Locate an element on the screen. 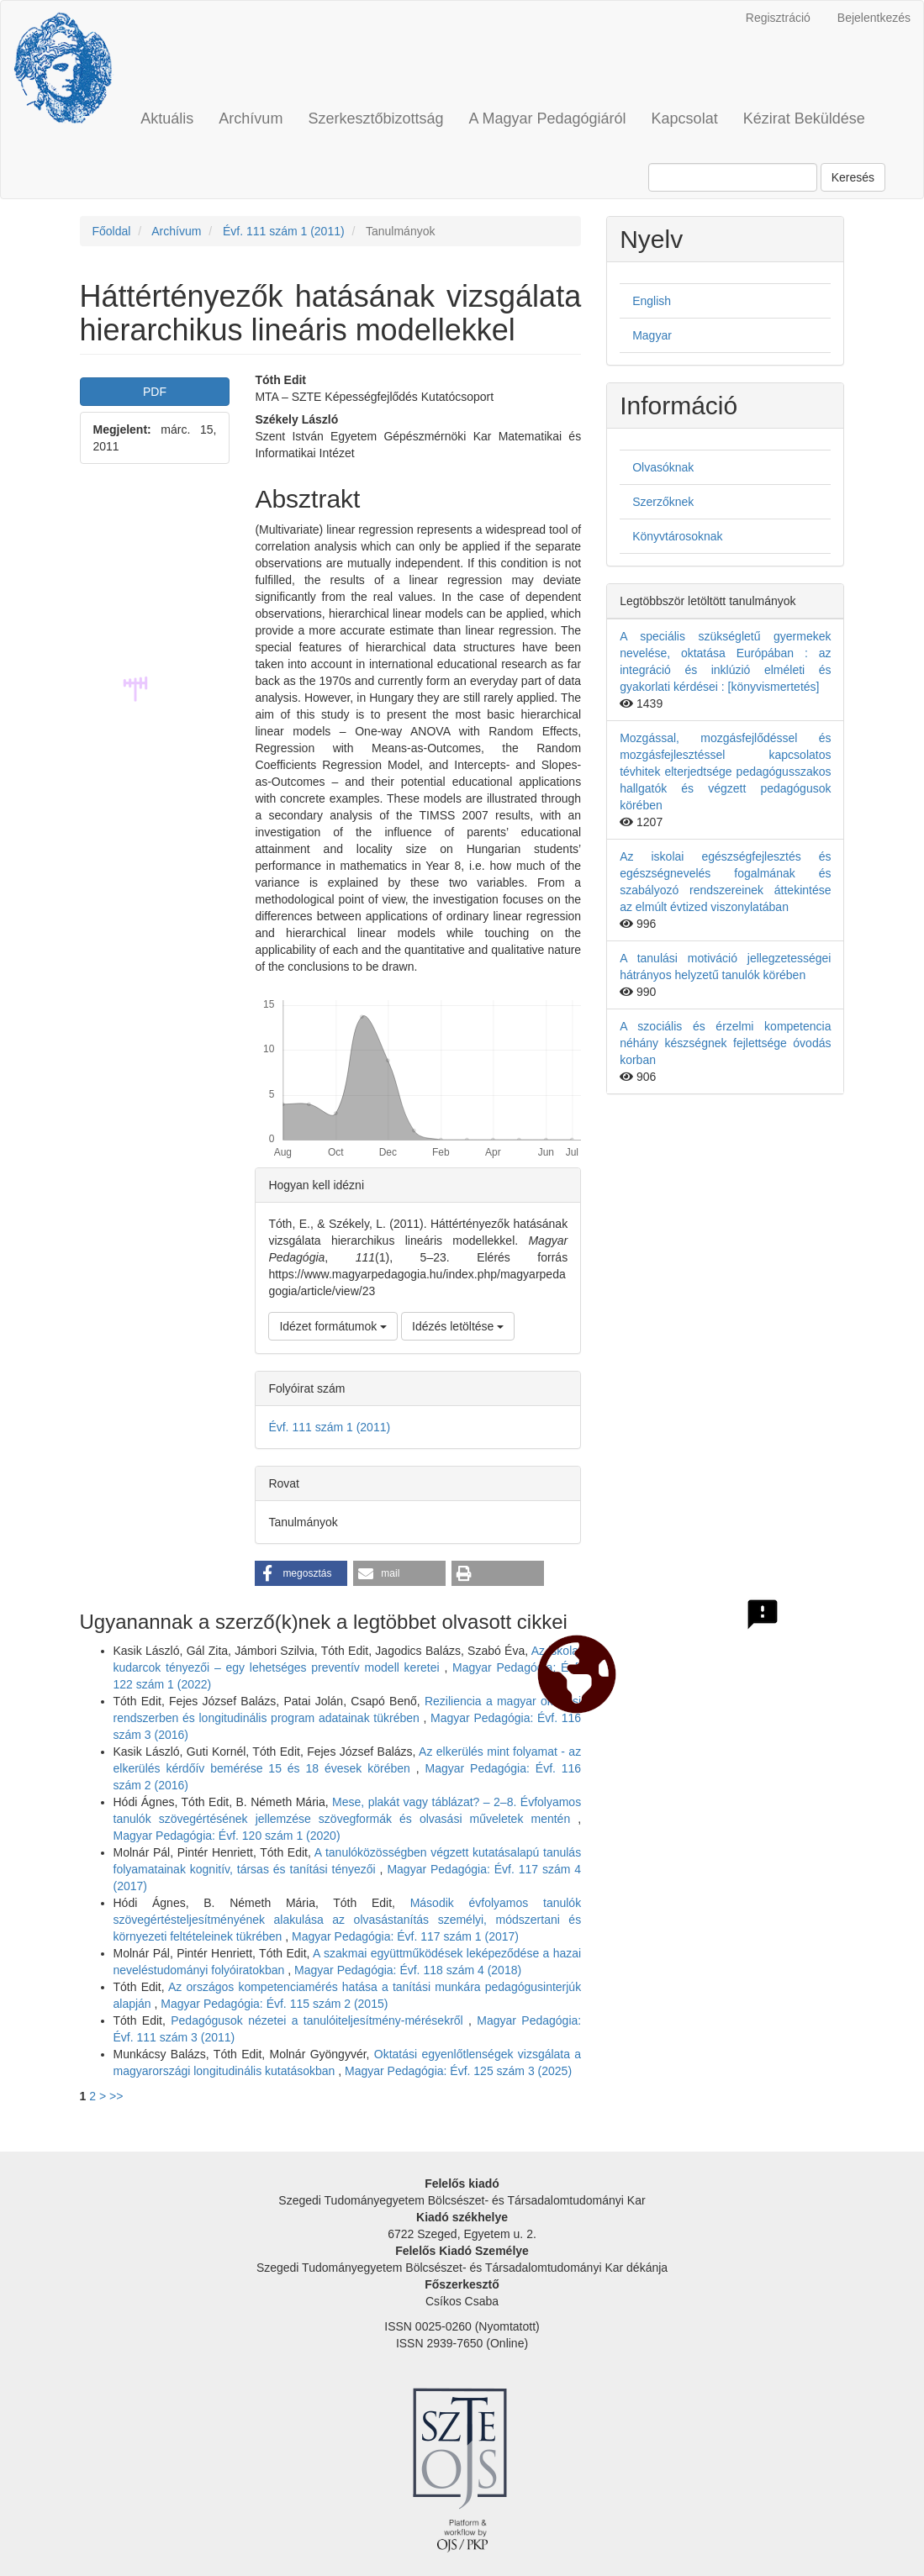 The width and height of the screenshot is (924, 2576). message failed to send is located at coordinates (763, 1615).